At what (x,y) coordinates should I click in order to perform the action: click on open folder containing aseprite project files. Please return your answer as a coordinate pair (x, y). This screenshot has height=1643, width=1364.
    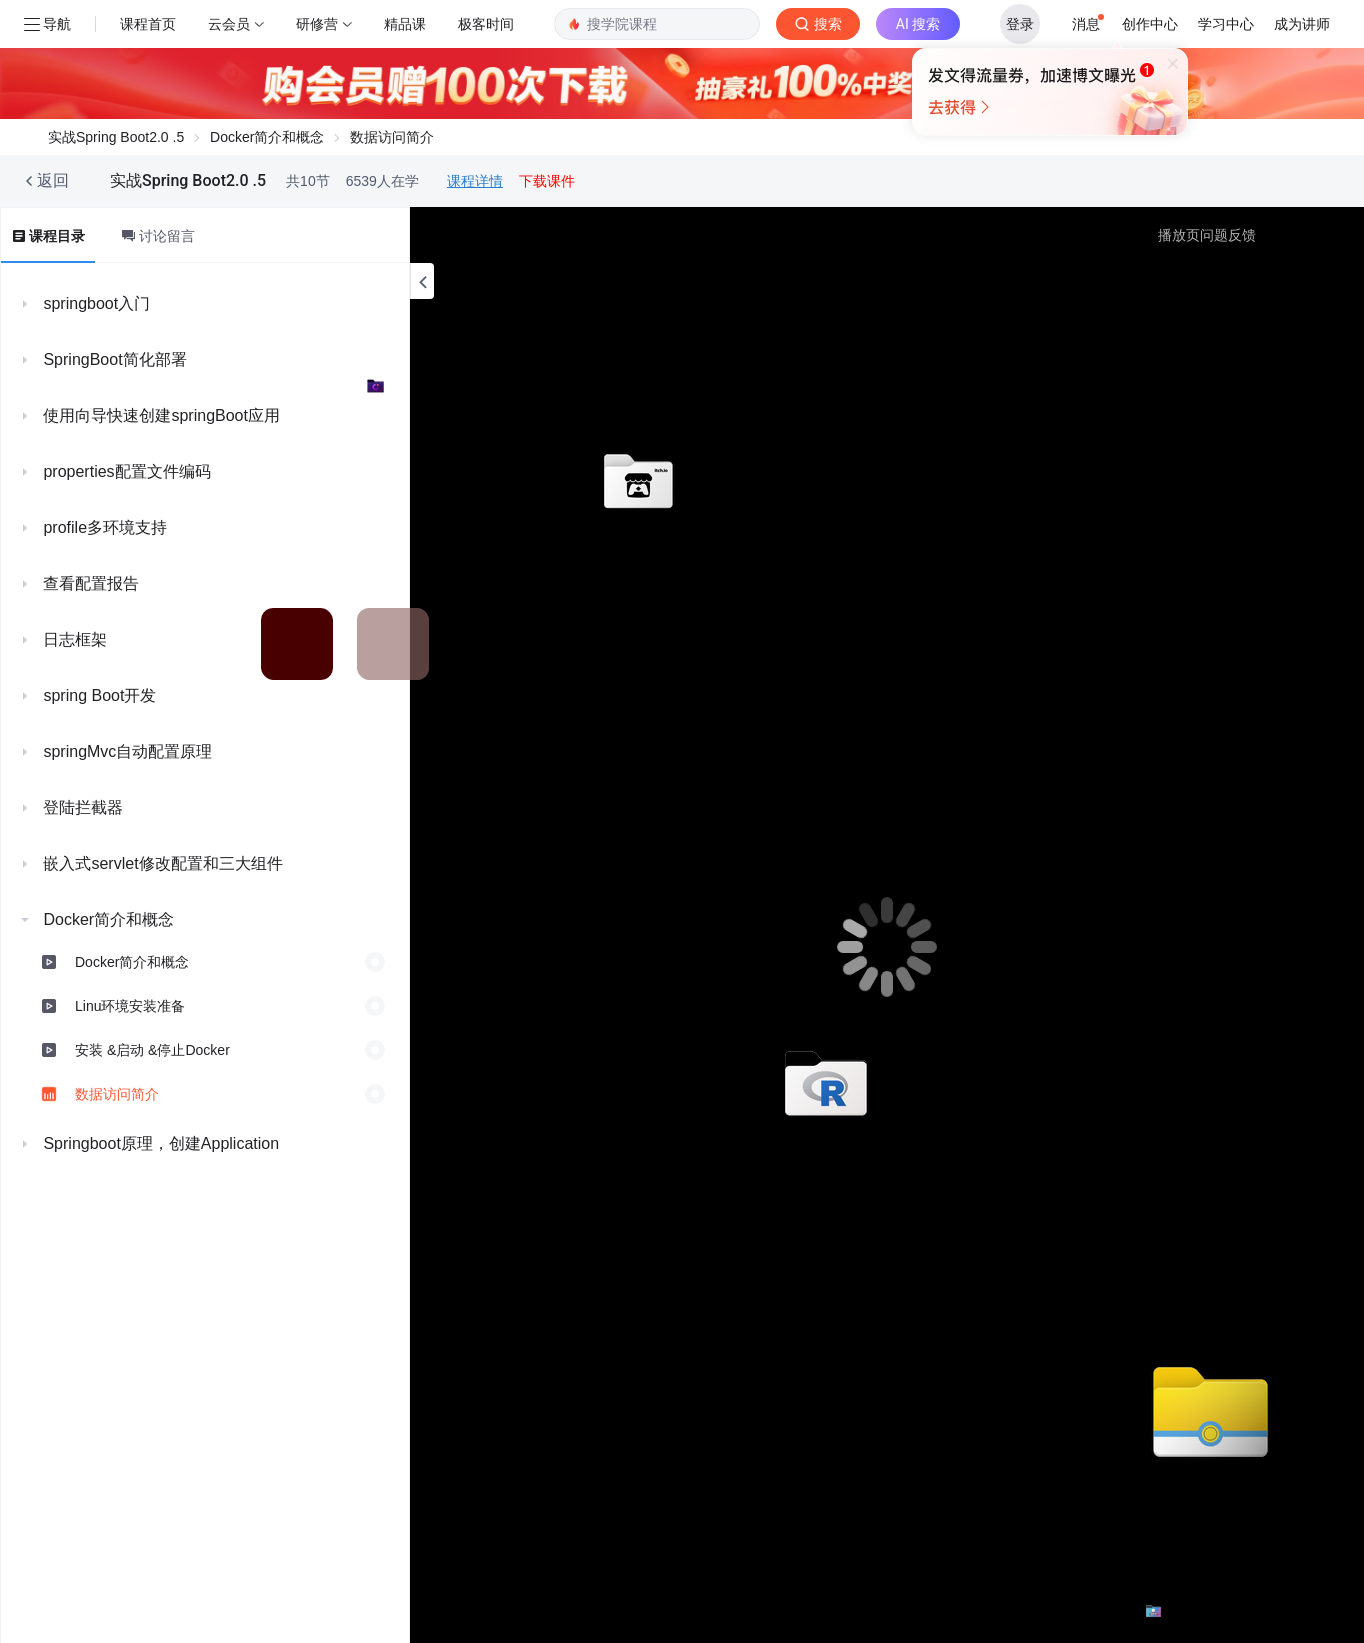
    Looking at the image, I should click on (1153, 1611).